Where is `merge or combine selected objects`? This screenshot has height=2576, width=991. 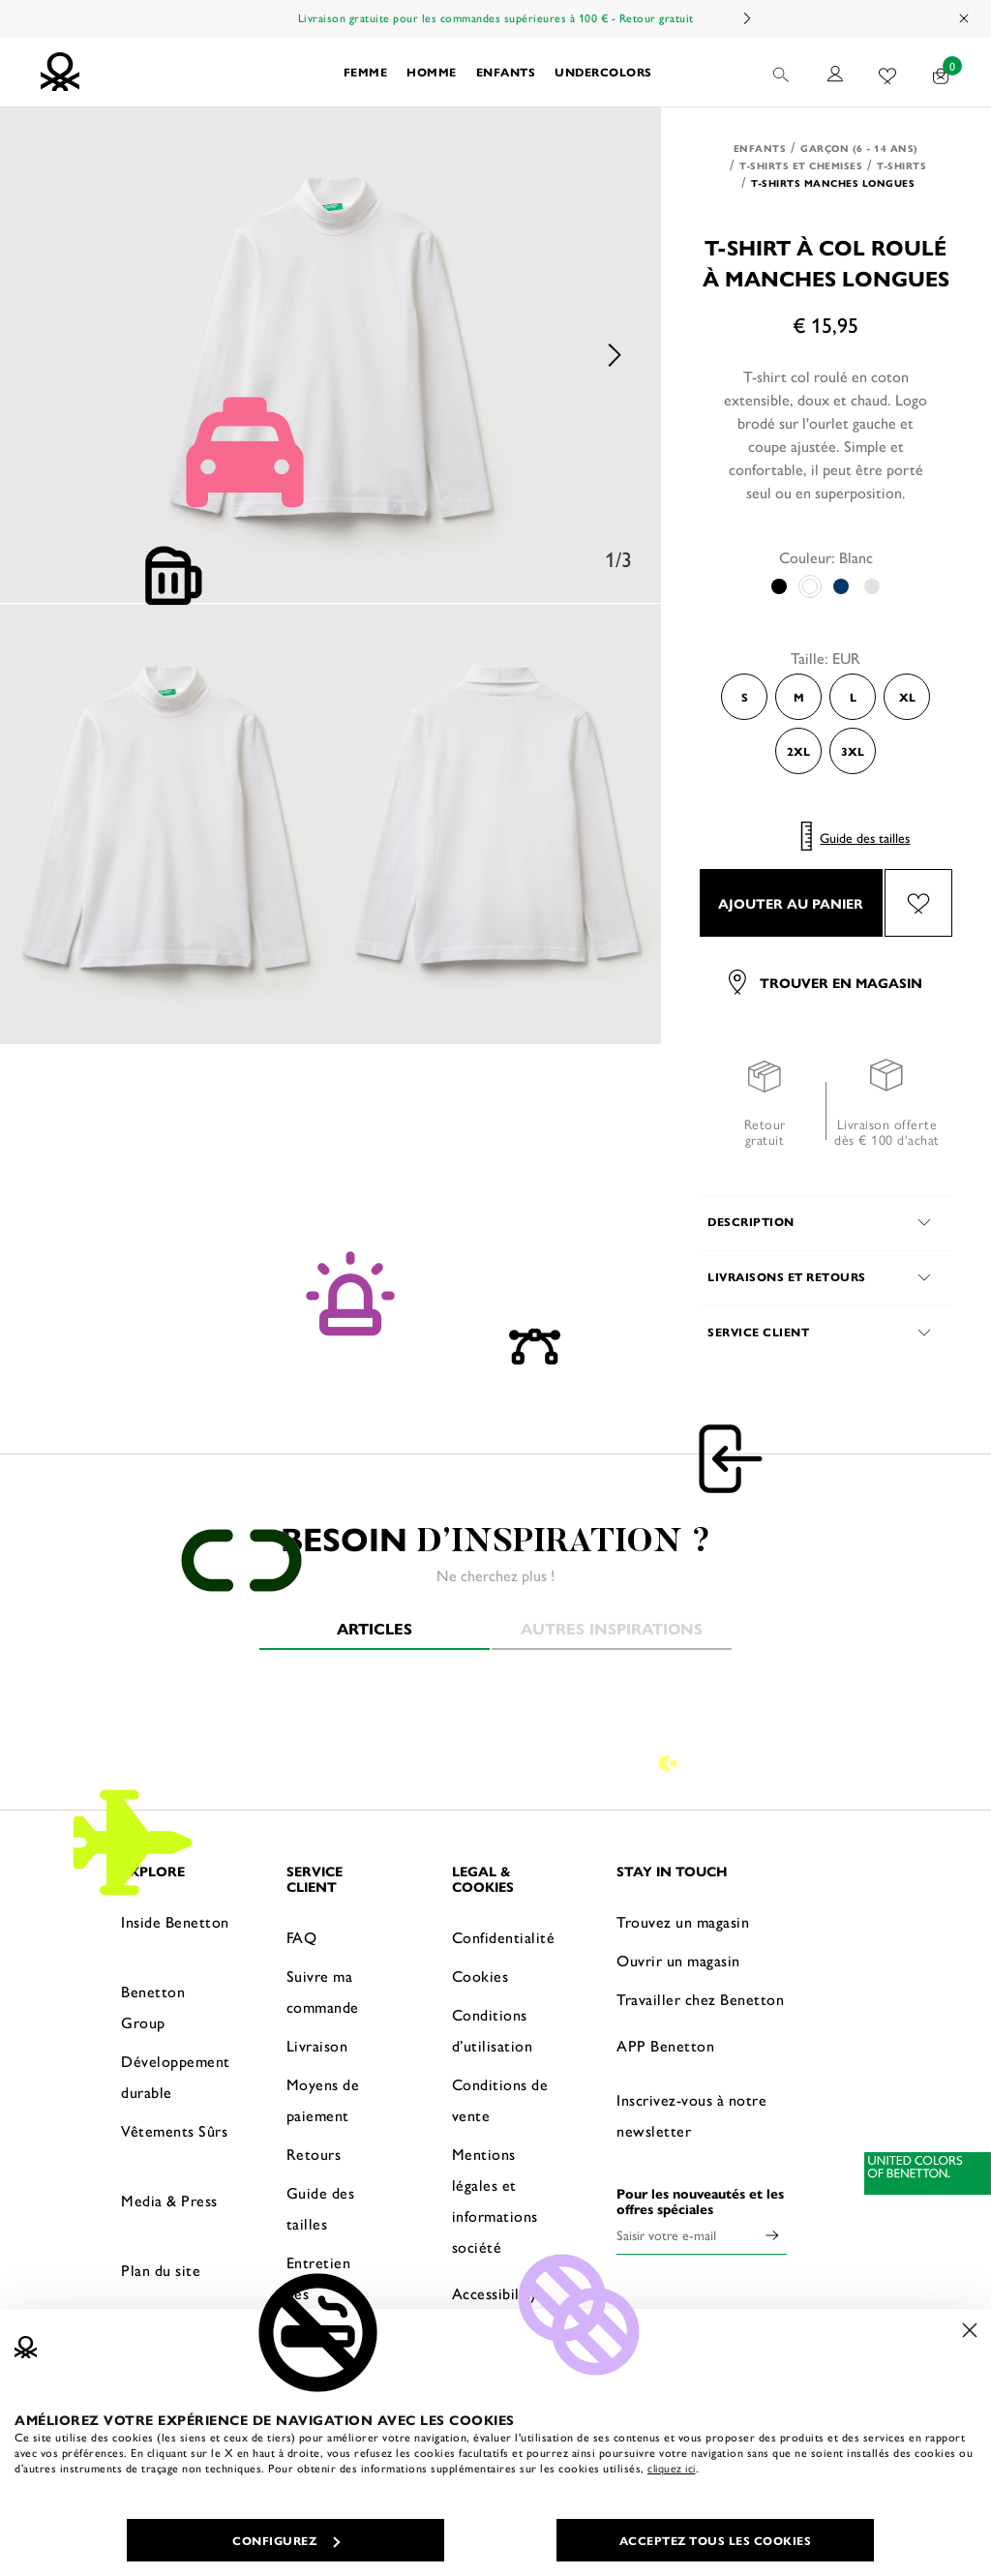
merge or combine selected objects is located at coordinates (579, 2315).